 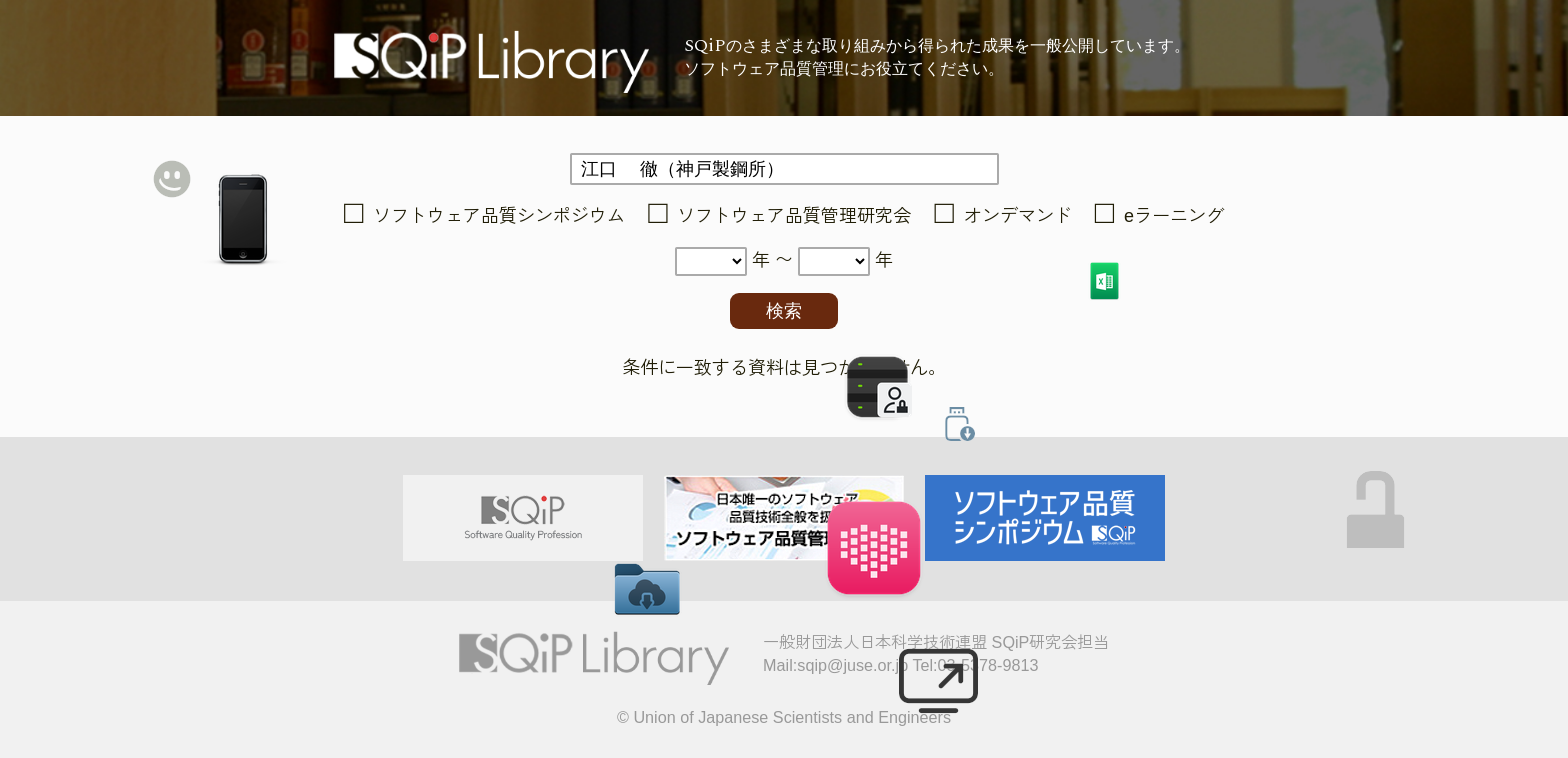 What do you see at coordinates (243, 218) in the screenshot?
I see `set up or configure an iPhone device` at bounding box center [243, 218].